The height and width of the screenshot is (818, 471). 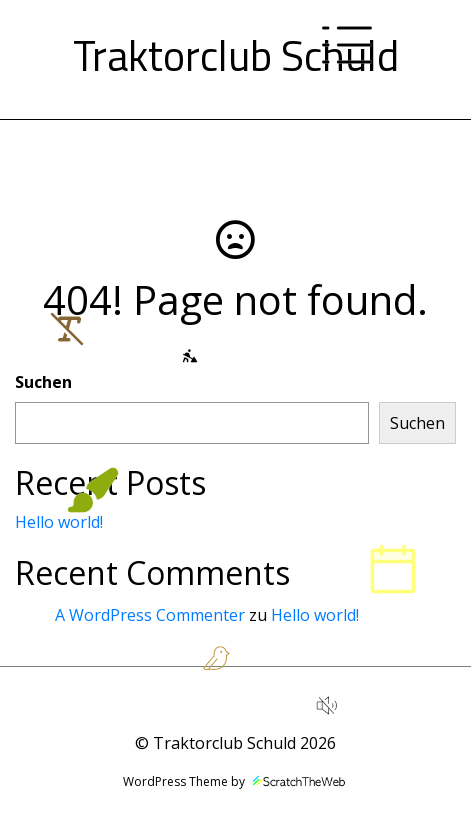 What do you see at coordinates (190, 356) in the screenshot?
I see `indicates construction or maintenance in progress` at bounding box center [190, 356].